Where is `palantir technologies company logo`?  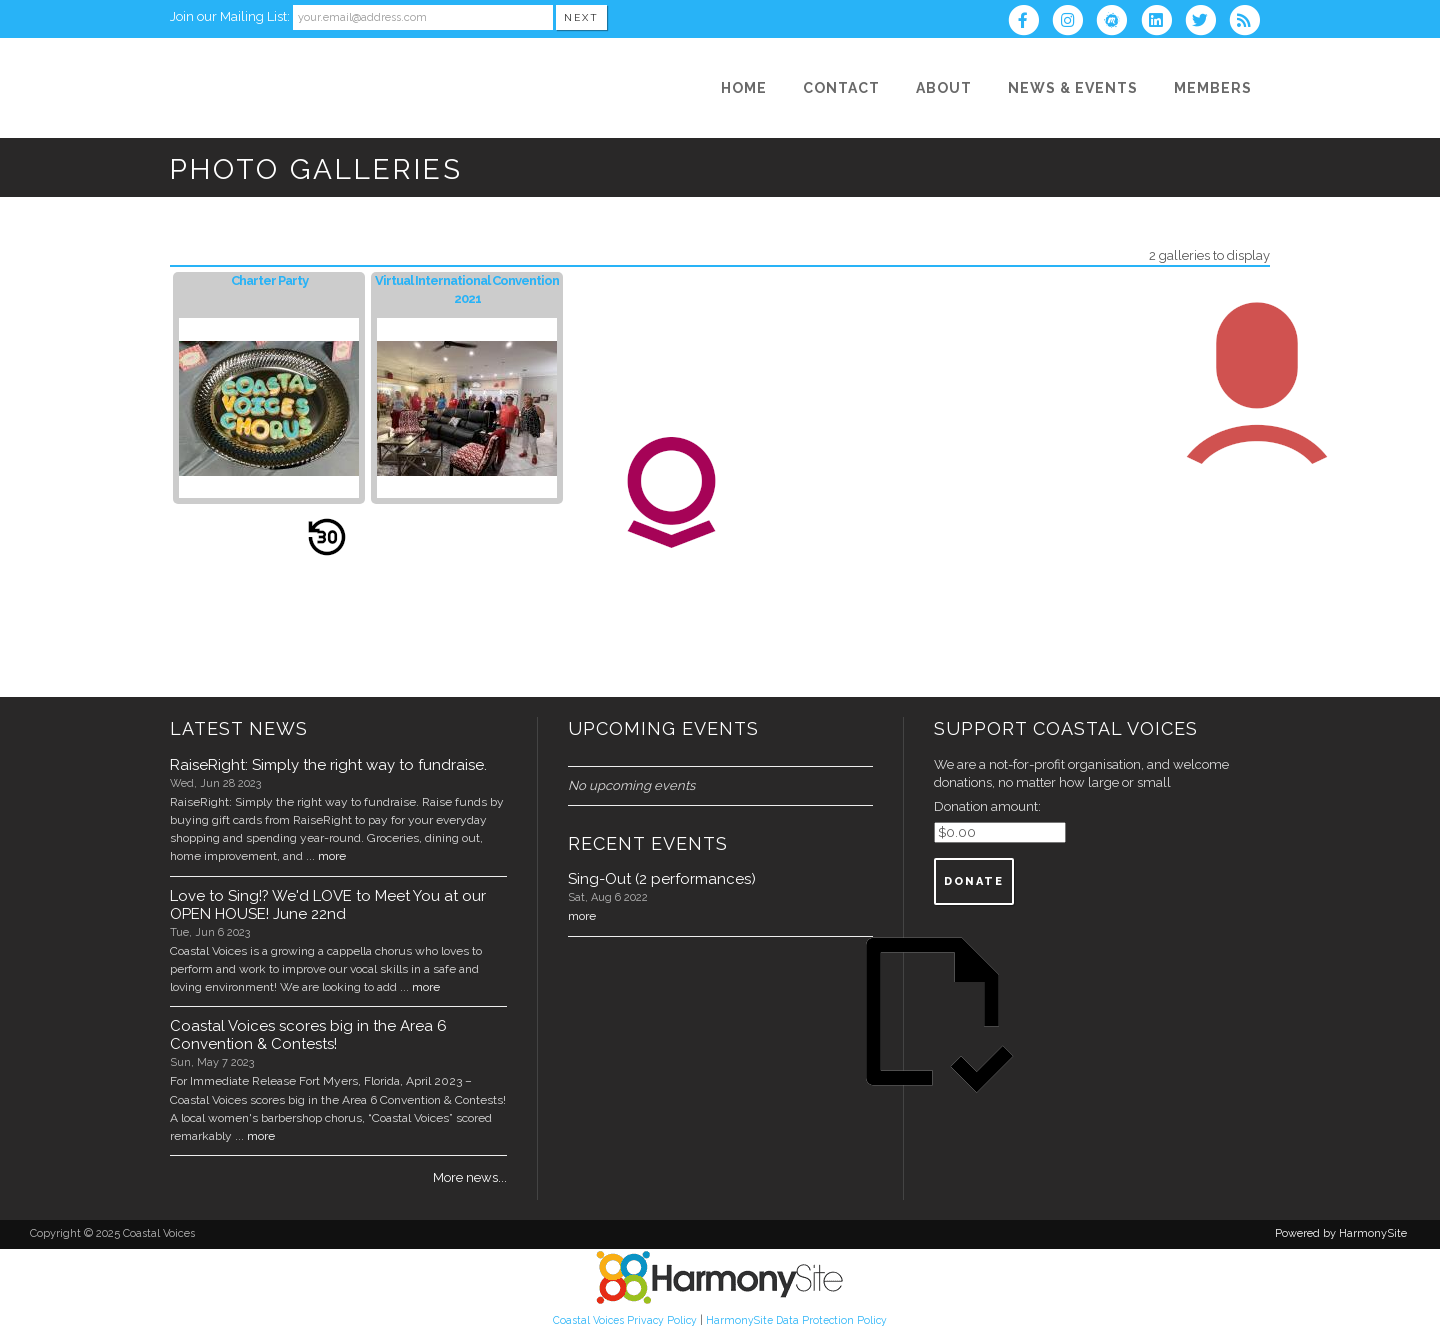
palantir technologies company logo is located at coordinates (671, 492).